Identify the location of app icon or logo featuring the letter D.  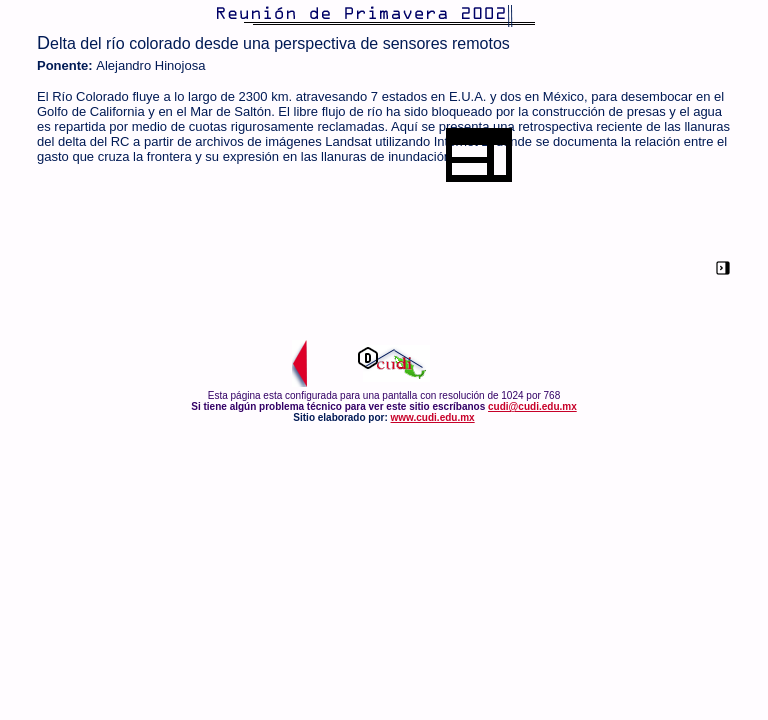
(368, 358).